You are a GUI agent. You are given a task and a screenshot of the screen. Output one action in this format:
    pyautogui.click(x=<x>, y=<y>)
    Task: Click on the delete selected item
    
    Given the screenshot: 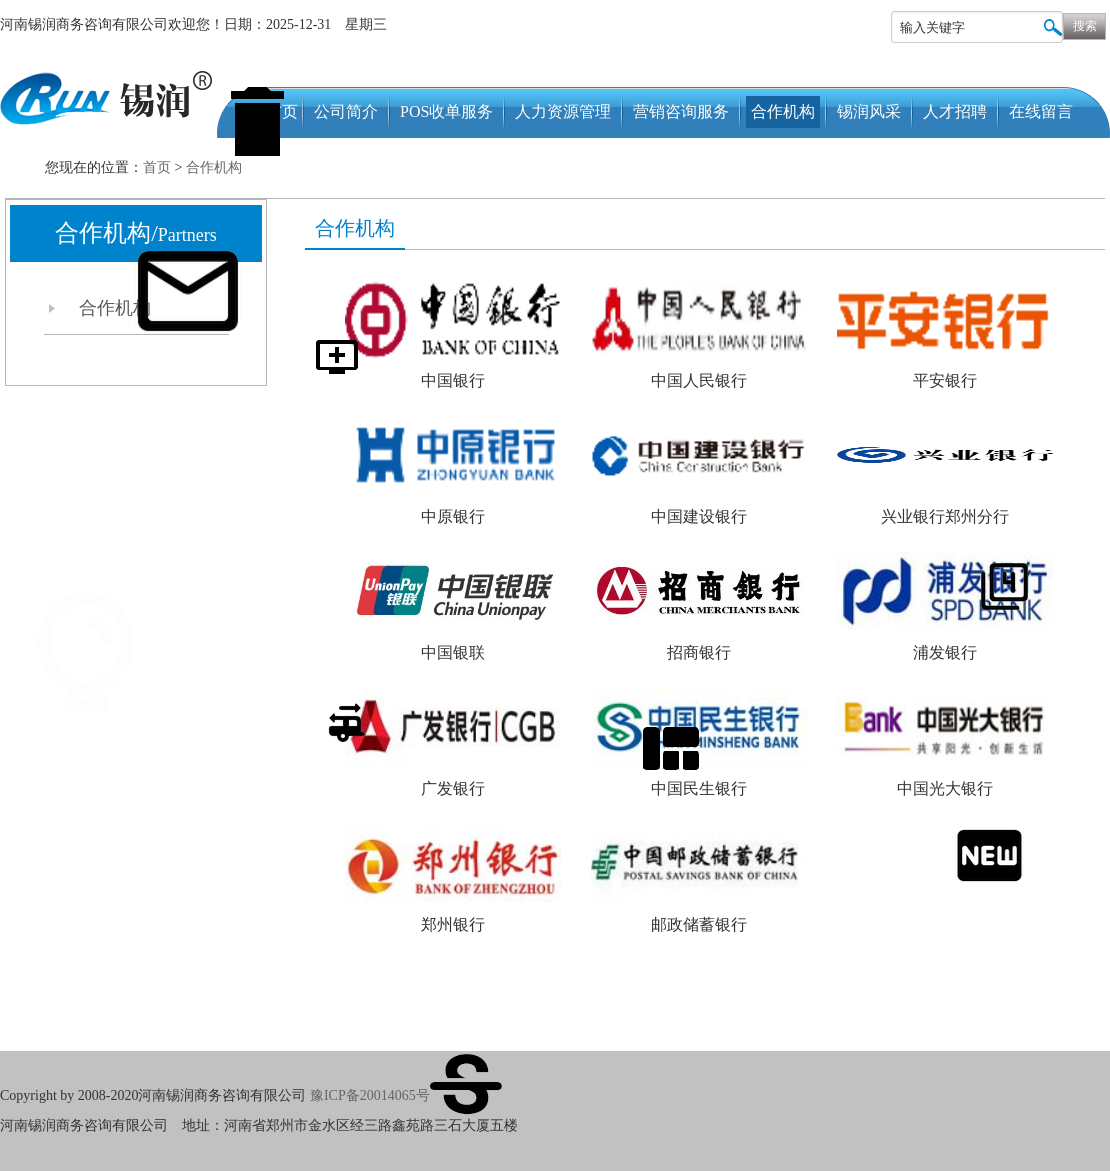 What is the action you would take?
    pyautogui.click(x=257, y=121)
    